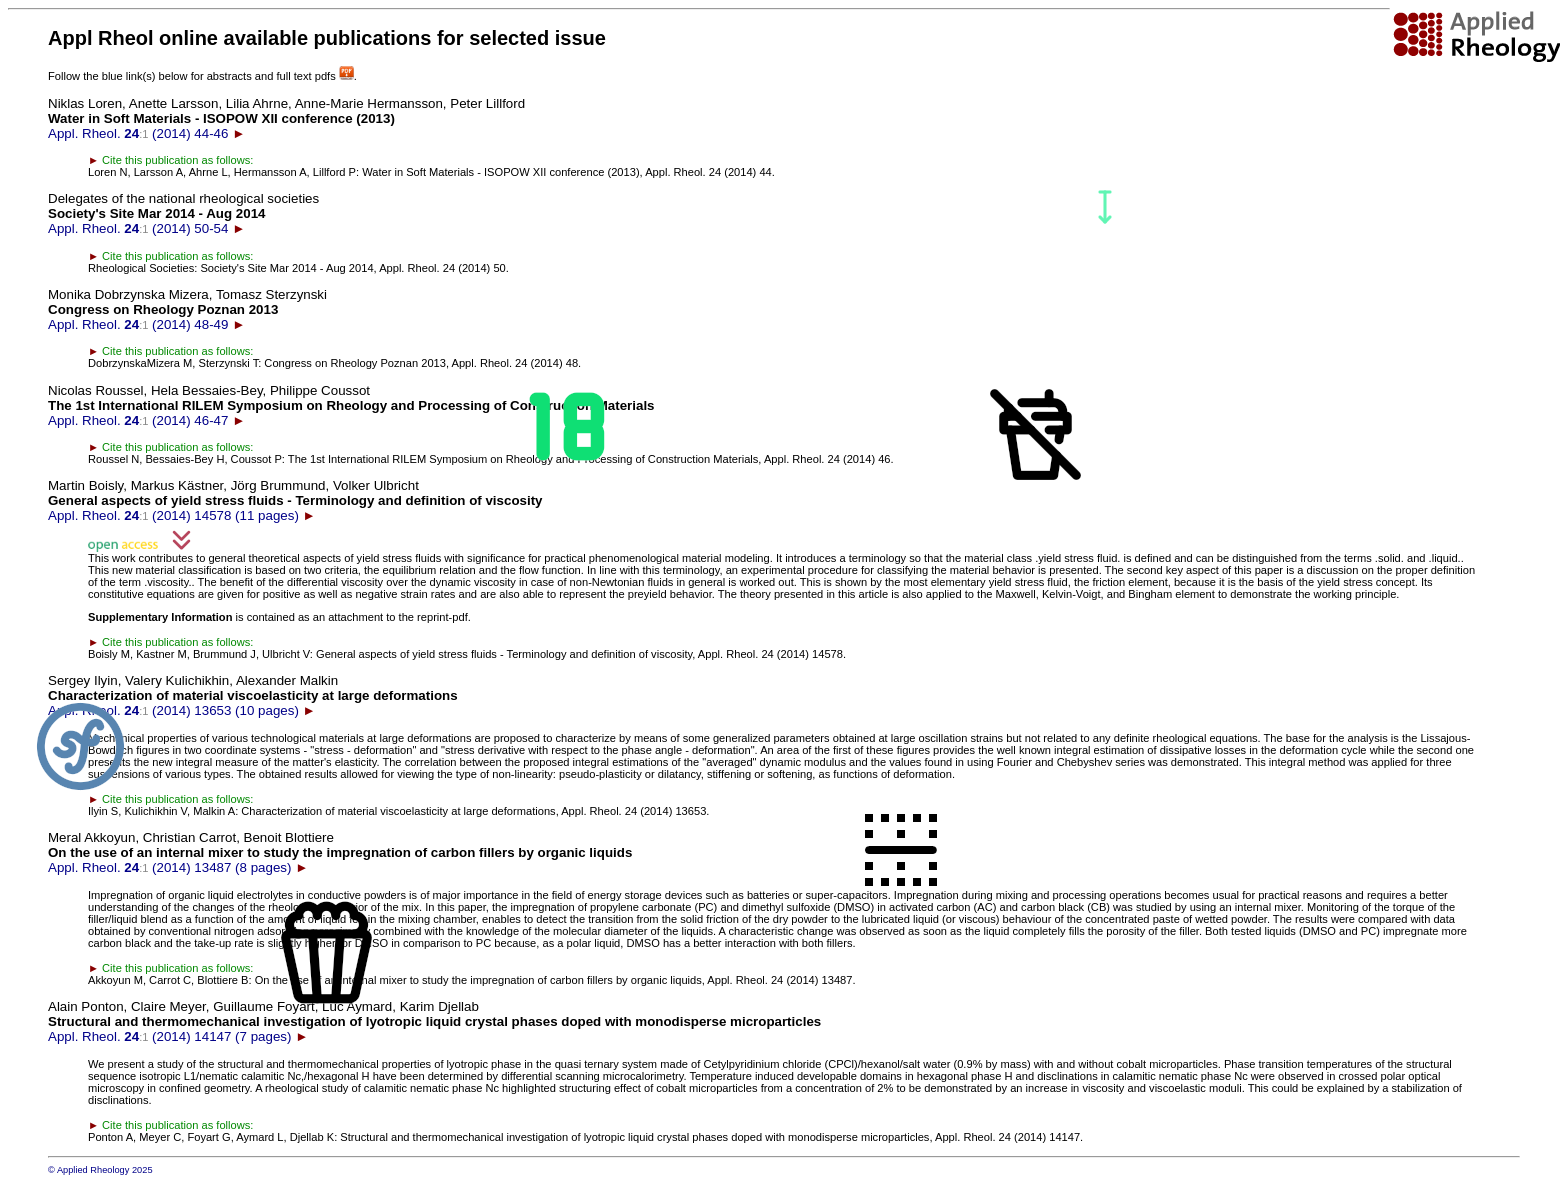  What do you see at coordinates (1105, 207) in the screenshot?
I see `download to bottom or end of list` at bounding box center [1105, 207].